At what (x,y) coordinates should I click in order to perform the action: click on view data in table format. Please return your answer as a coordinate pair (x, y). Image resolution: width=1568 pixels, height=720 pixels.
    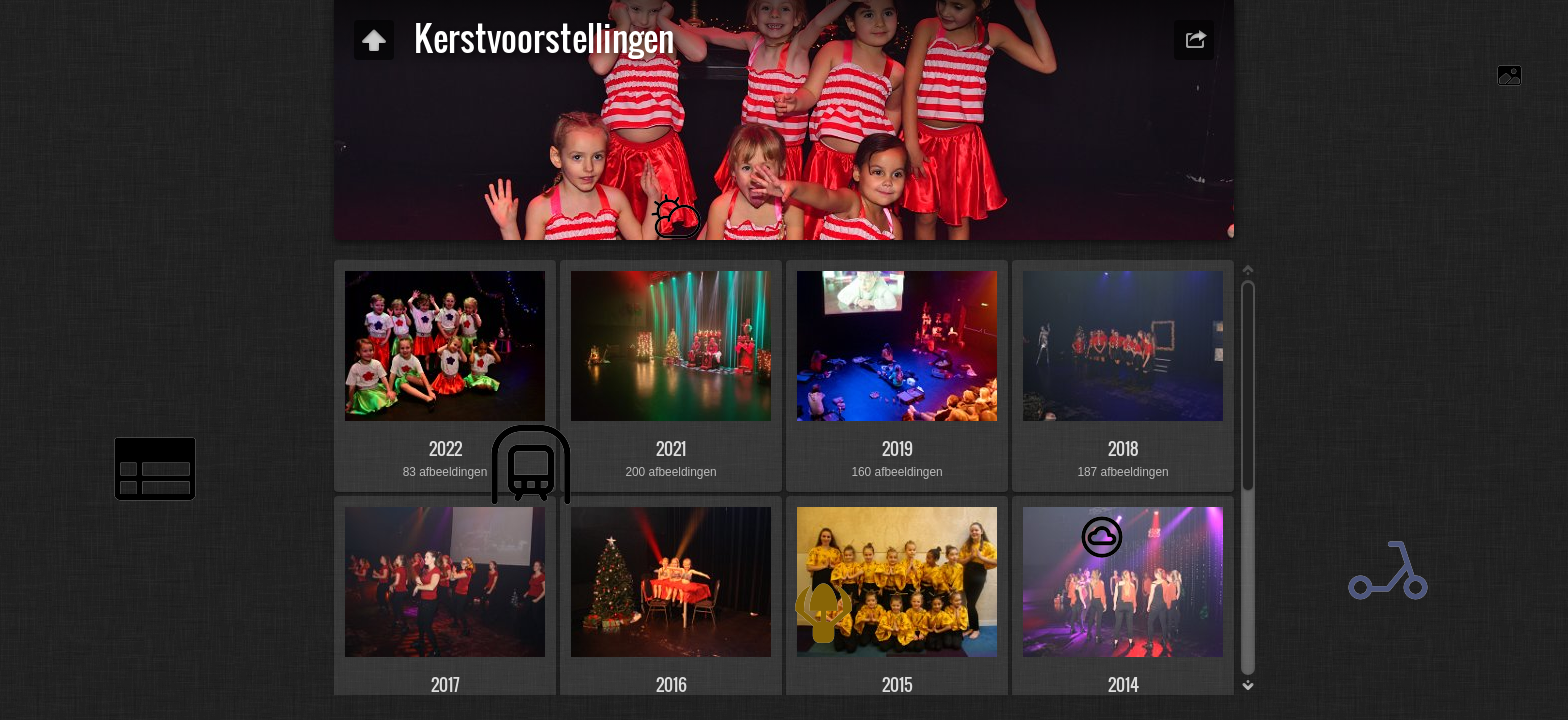
    Looking at the image, I should click on (155, 469).